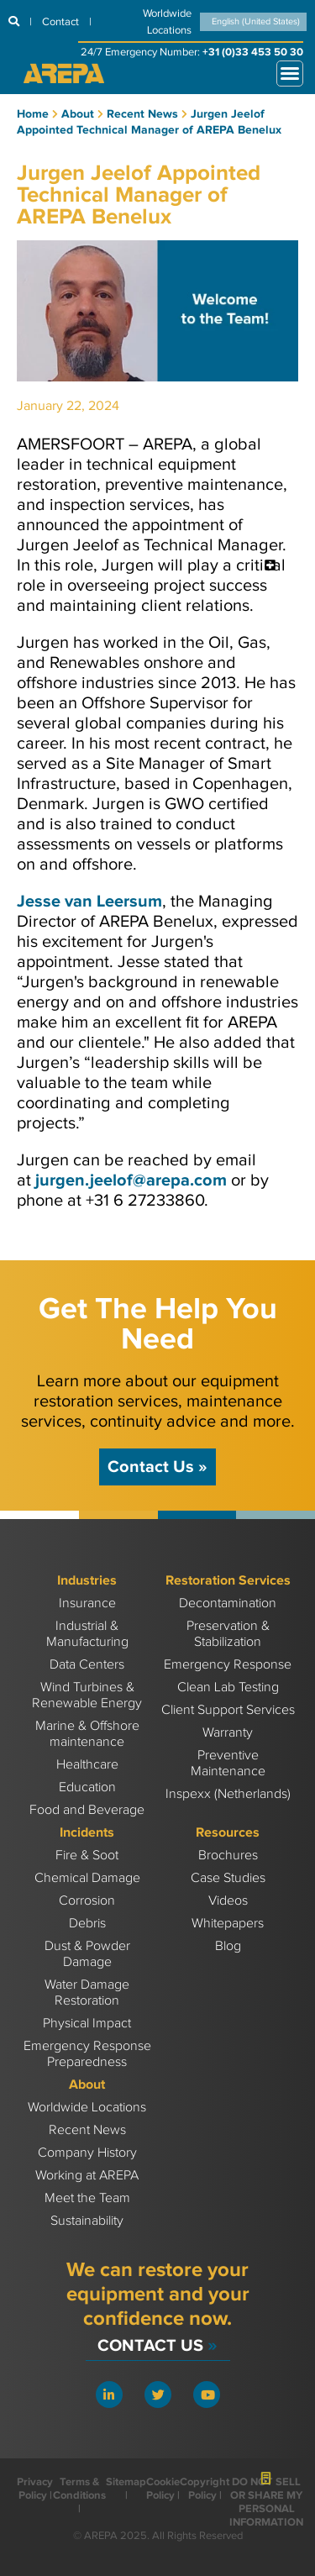  I want to click on access server or desktop computer settings, so click(265, 2478).